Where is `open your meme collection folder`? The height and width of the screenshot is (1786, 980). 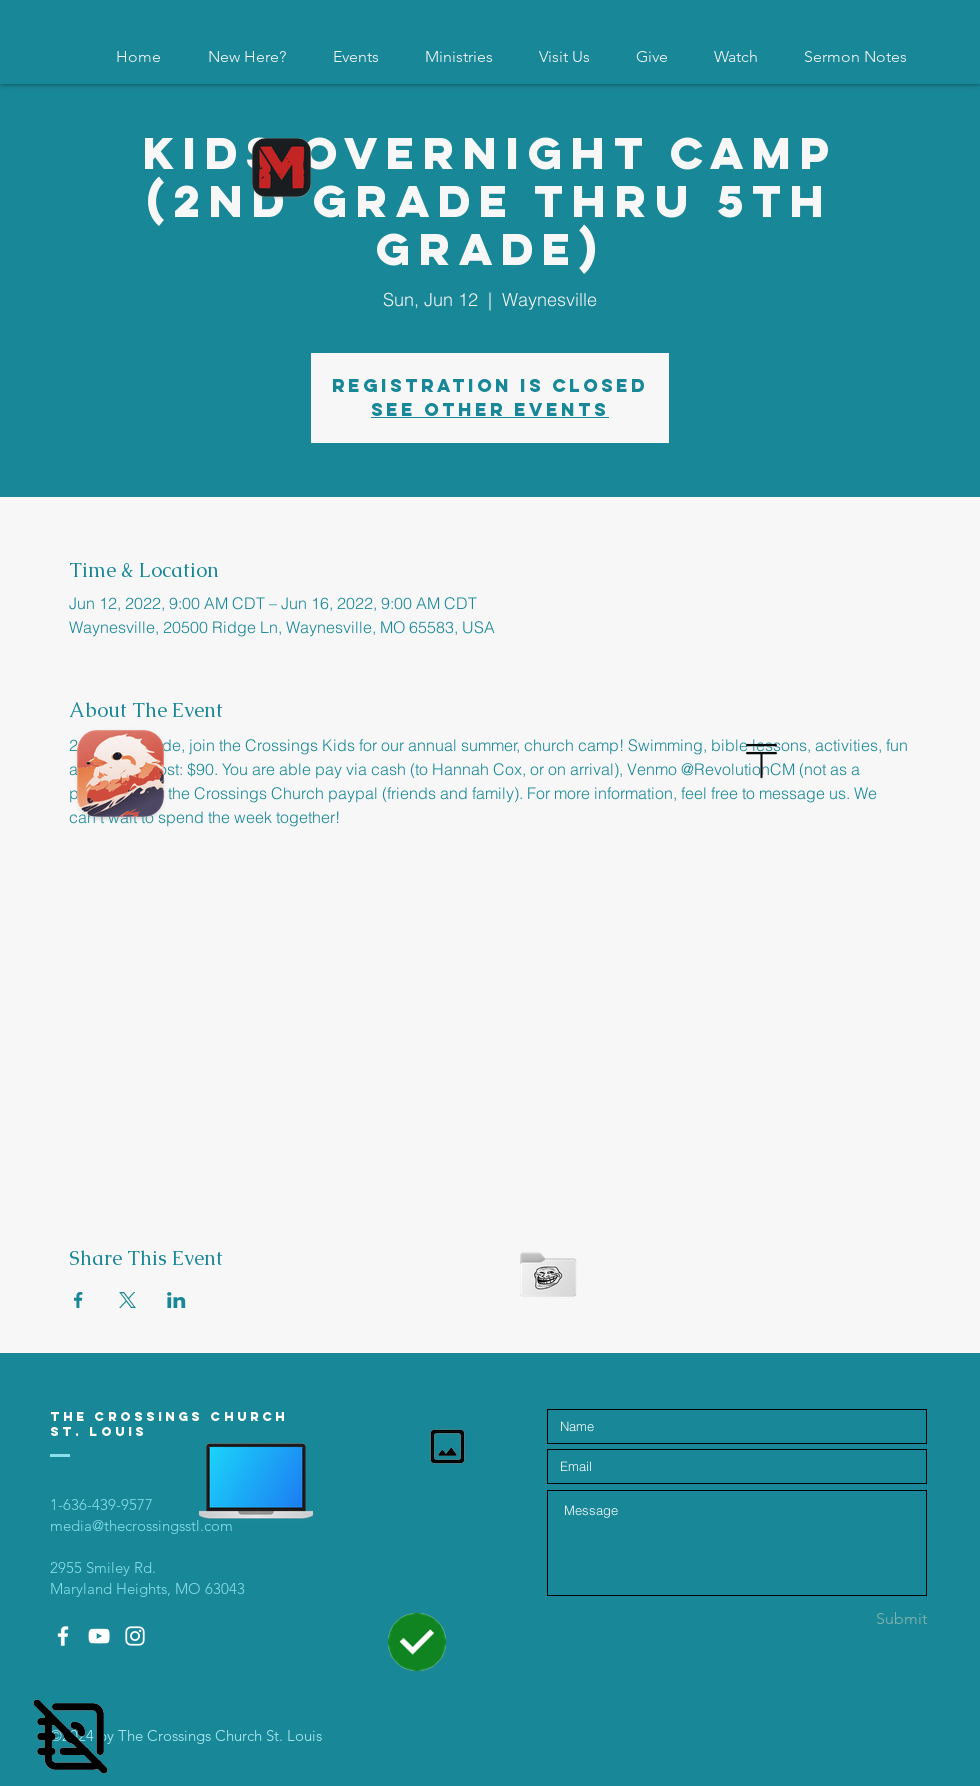 open your meme collection folder is located at coordinates (548, 1276).